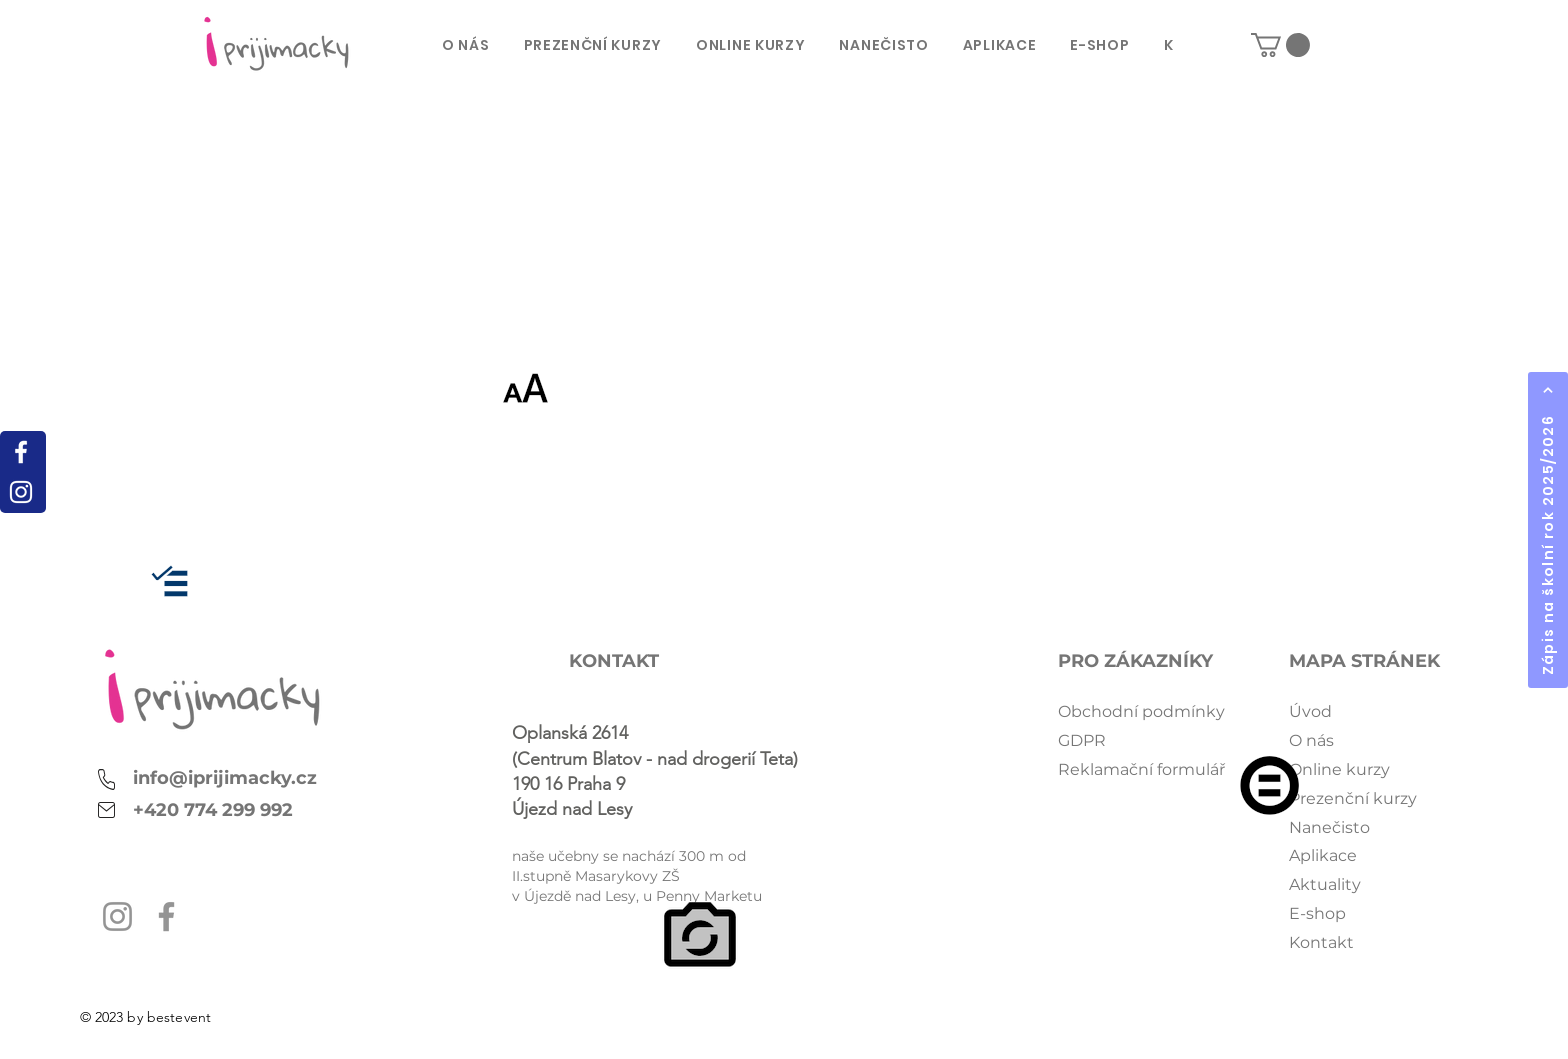 This screenshot has height=1059, width=1568. I want to click on adjust text size settings, so click(525, 386).